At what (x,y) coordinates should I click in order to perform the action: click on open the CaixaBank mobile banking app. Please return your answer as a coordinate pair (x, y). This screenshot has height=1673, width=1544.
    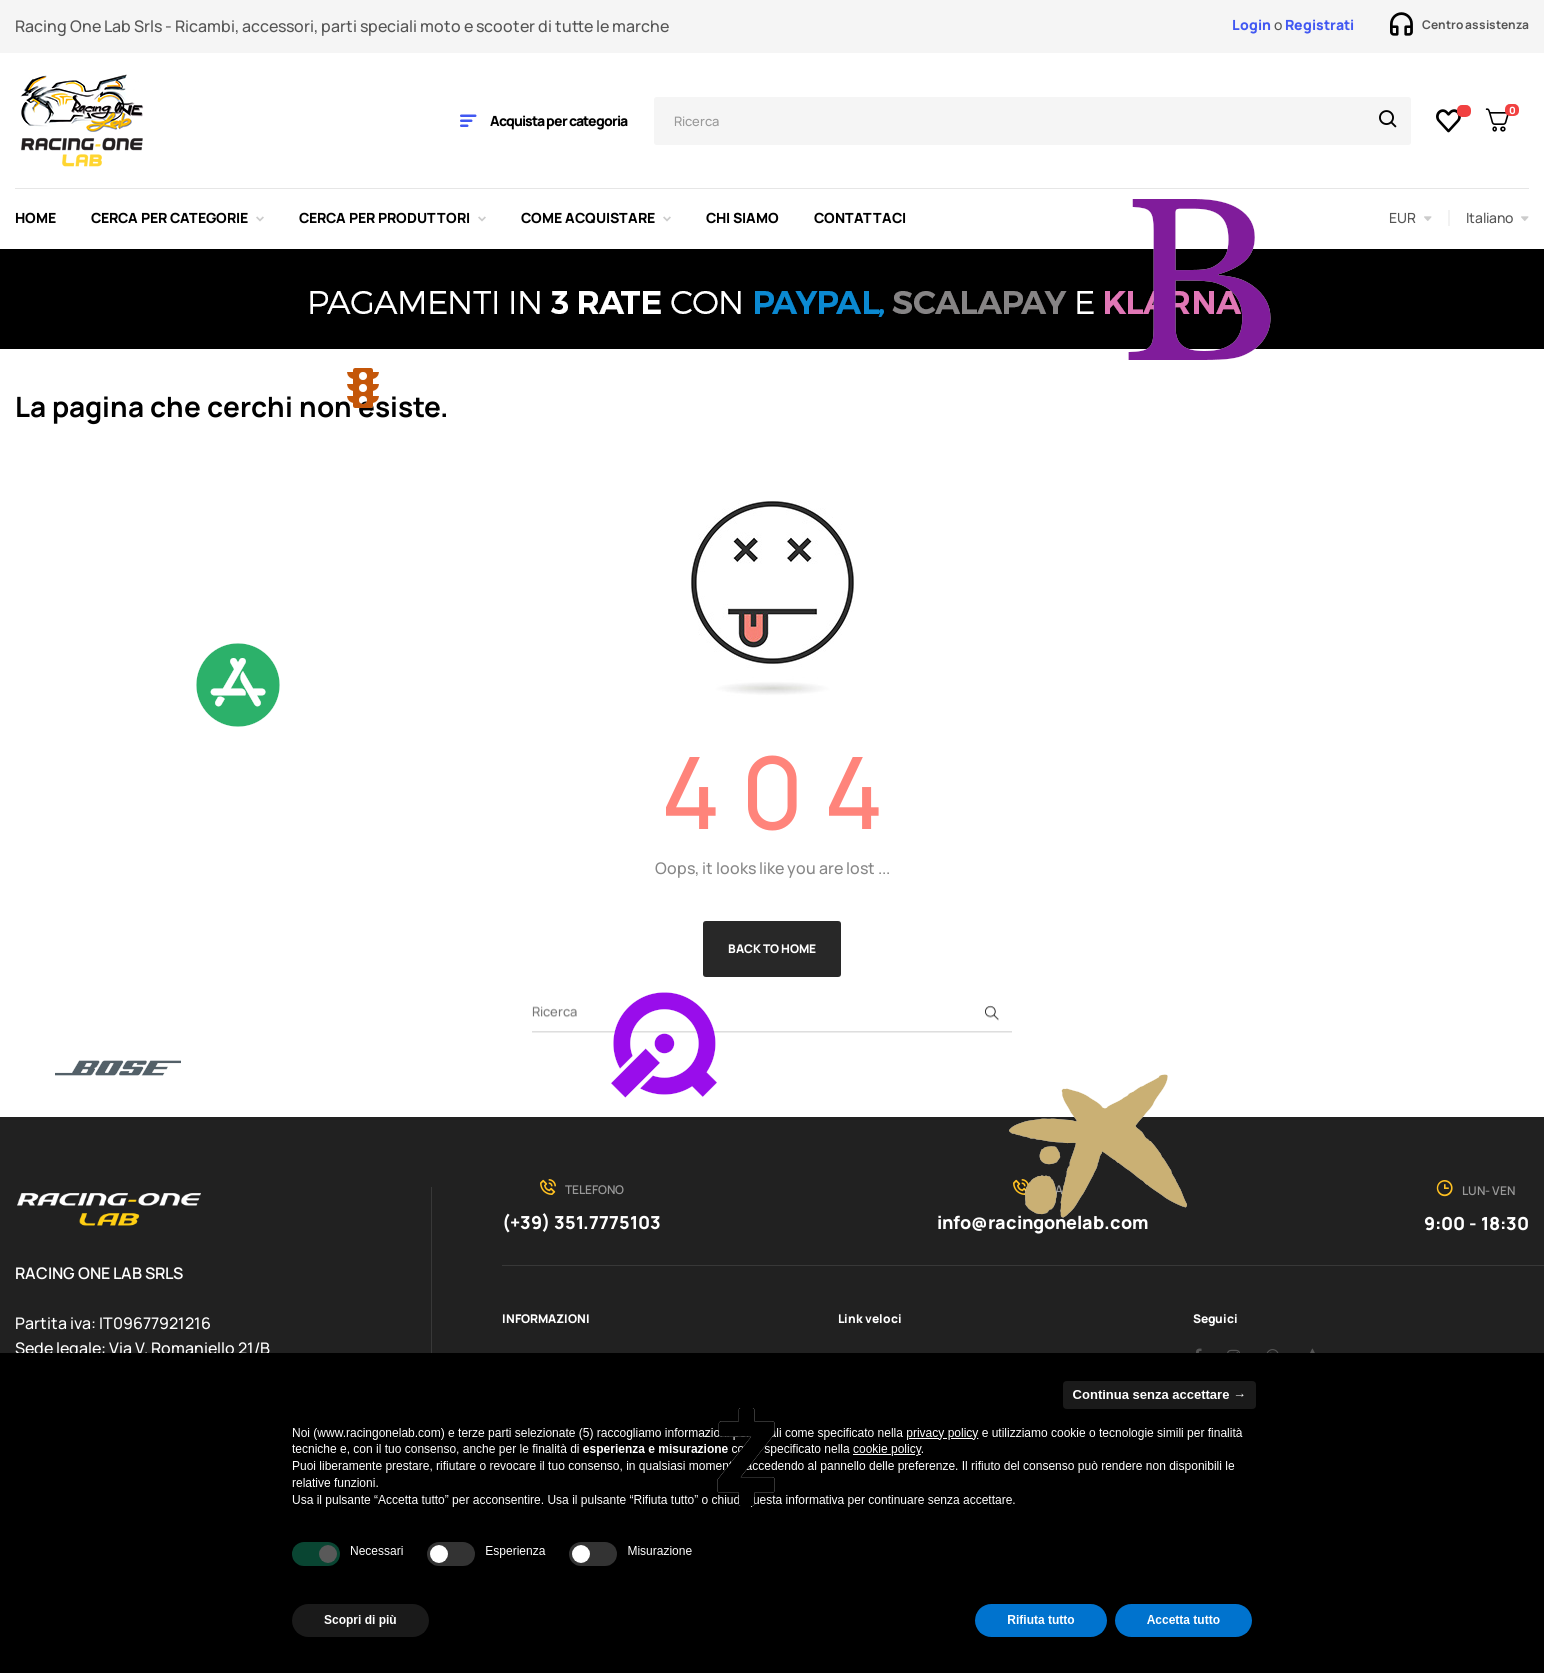
    Looking at the image, I should click on (1098, 1146).